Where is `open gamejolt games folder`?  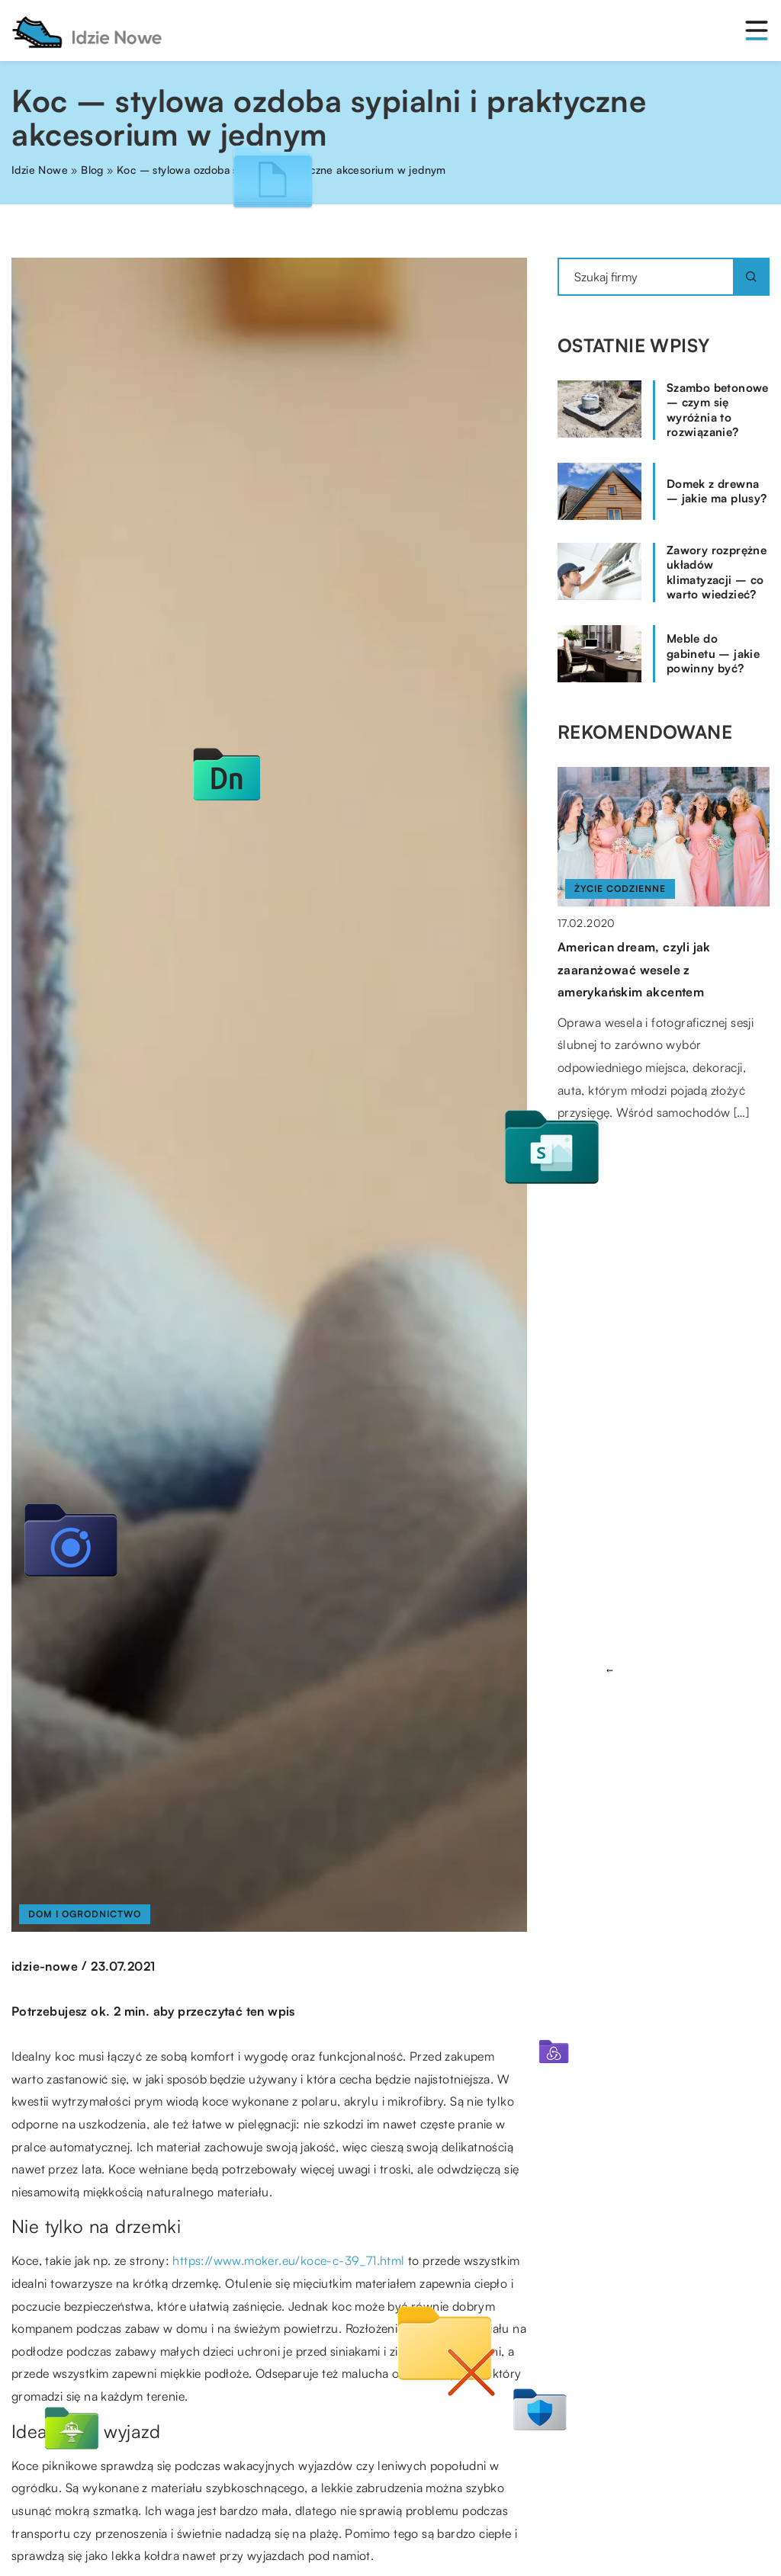 open gamejolt games folder is located at coordinates (72, 2430).